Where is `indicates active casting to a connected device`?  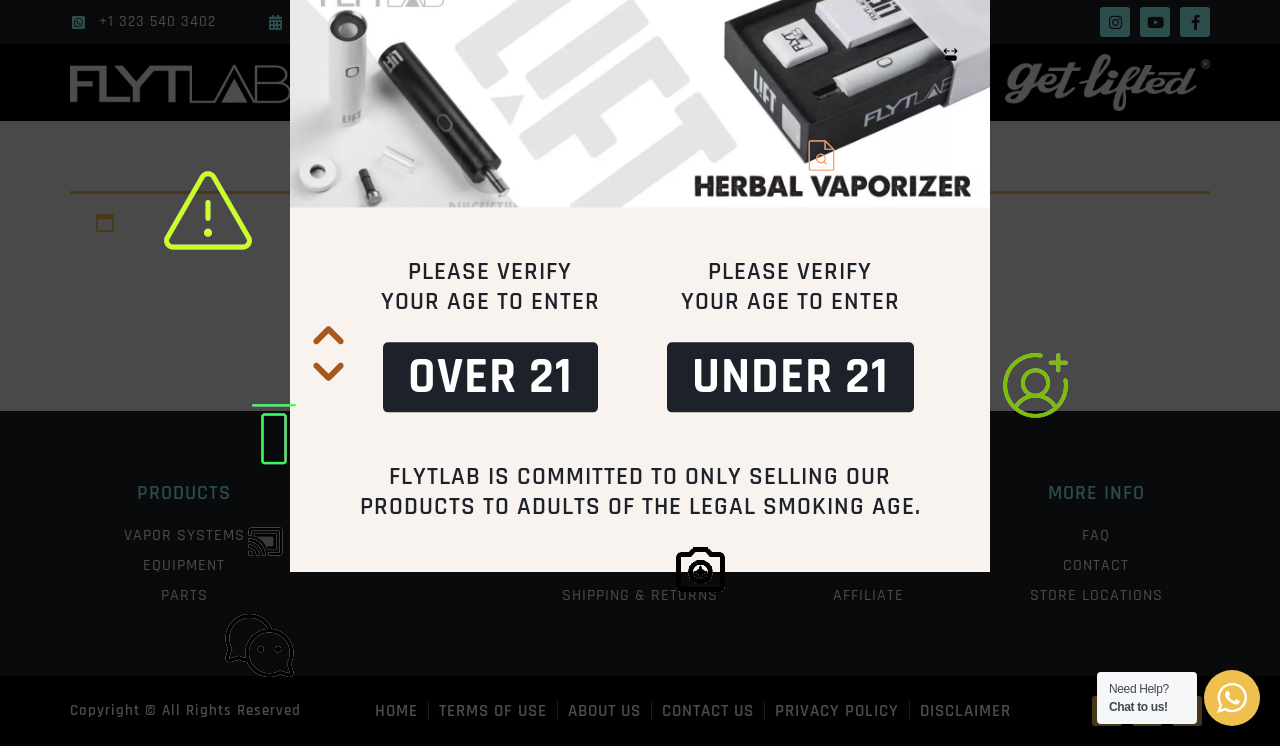
indicates active casting to a connected device is located at coordinates (265, 541).